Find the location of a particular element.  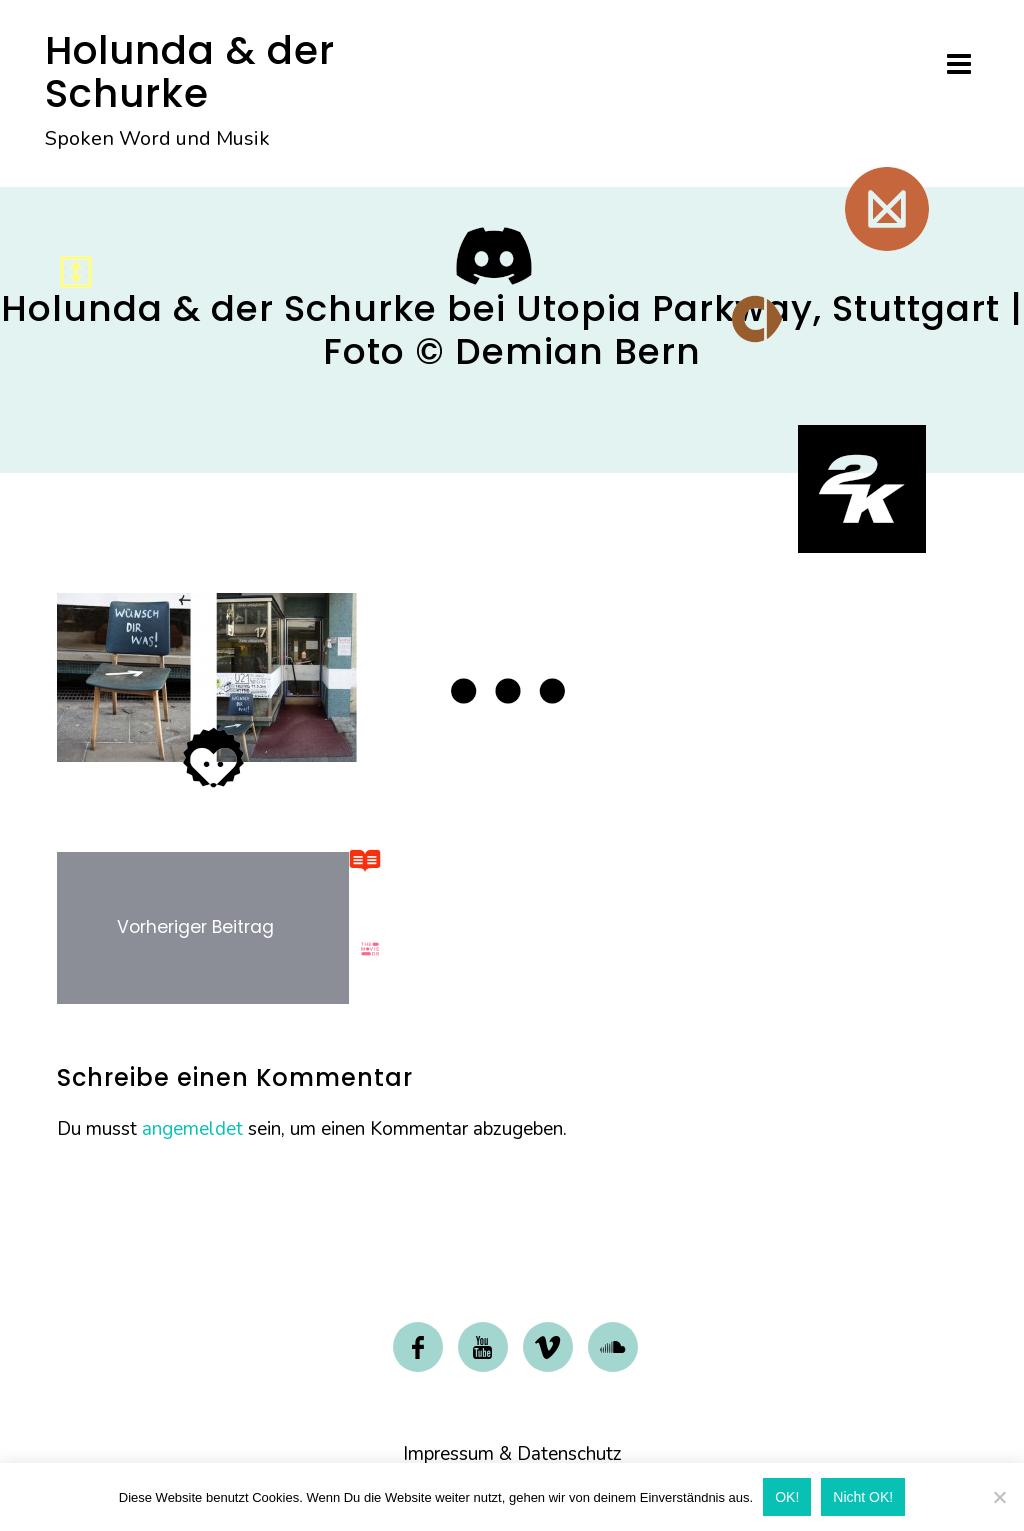

open HedgeDoc collaborative markdown editor is located at coordinates (213, 757).